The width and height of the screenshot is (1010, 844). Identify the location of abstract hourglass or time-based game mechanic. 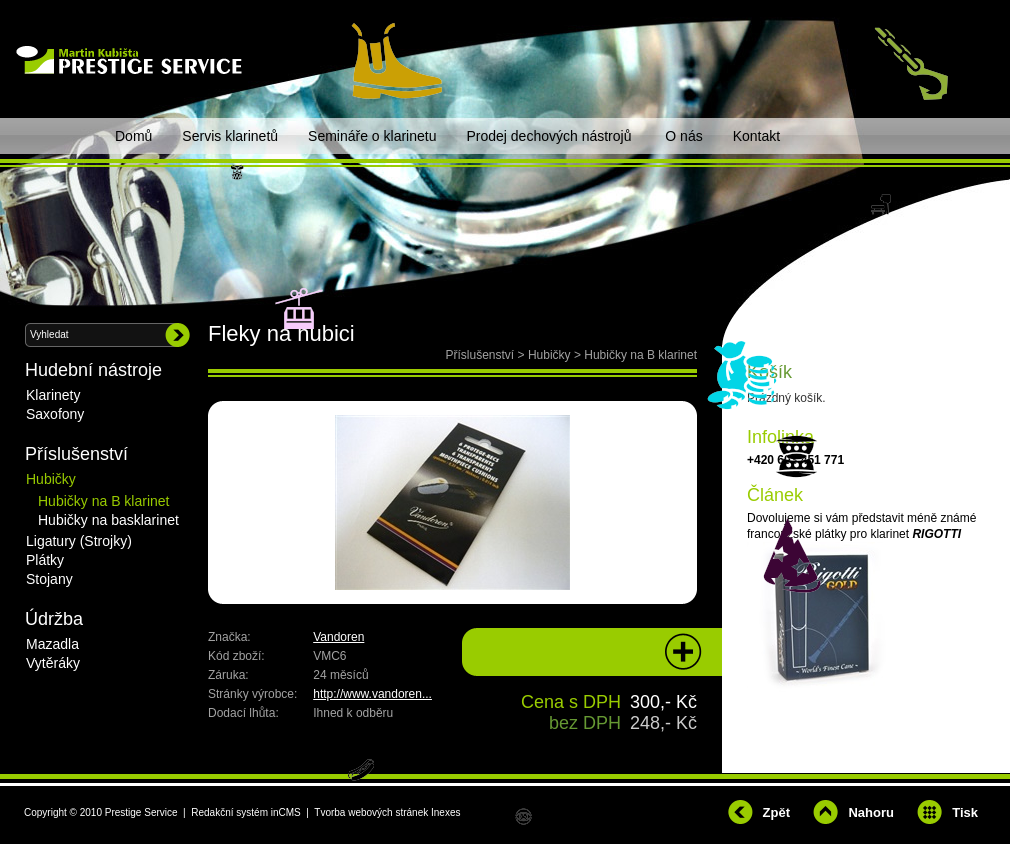
(796, 456).